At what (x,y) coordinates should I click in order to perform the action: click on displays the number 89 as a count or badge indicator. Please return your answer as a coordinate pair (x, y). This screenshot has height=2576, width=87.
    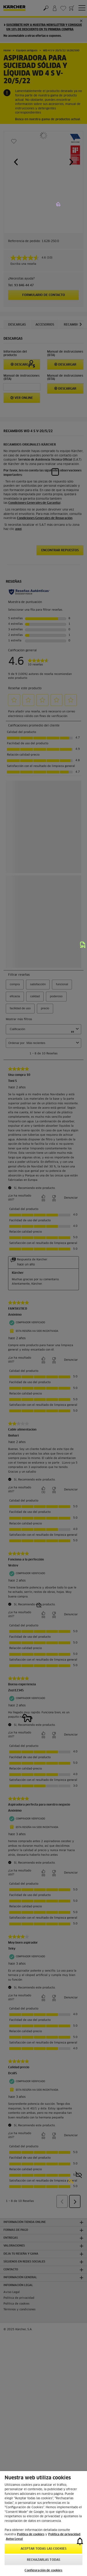
    Looking at the image, I should click on (72, 1032).